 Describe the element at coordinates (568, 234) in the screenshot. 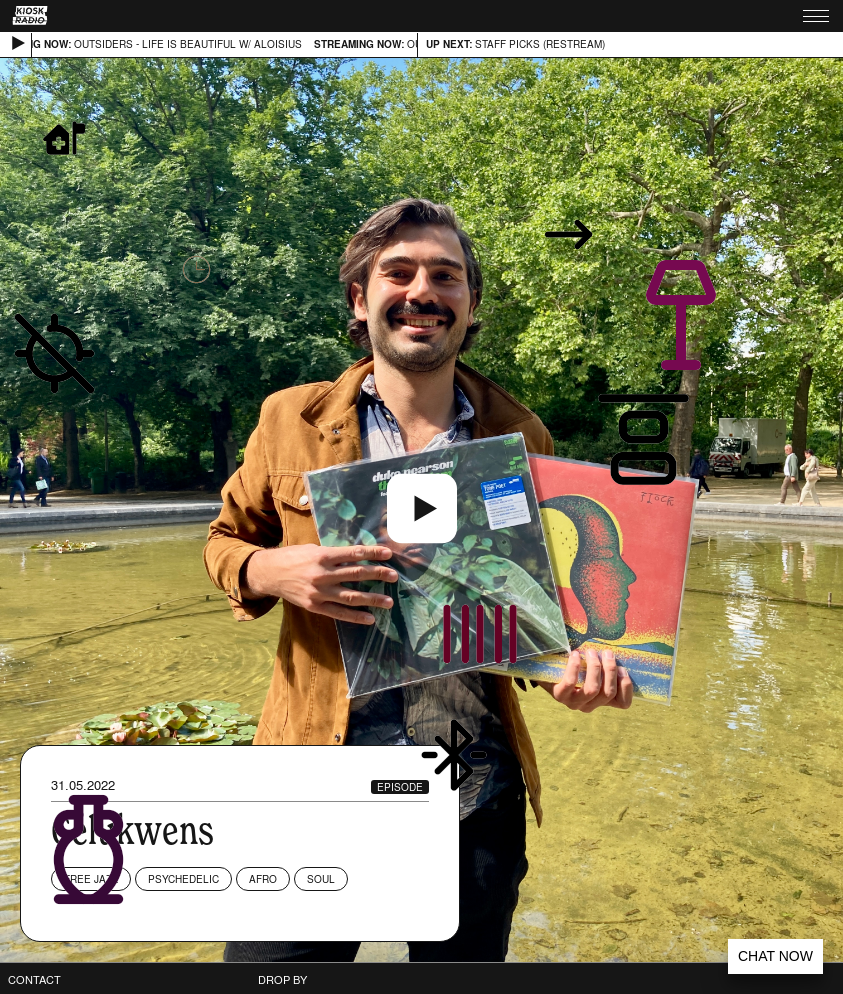

I see `navigate to the next item or step` at that location.